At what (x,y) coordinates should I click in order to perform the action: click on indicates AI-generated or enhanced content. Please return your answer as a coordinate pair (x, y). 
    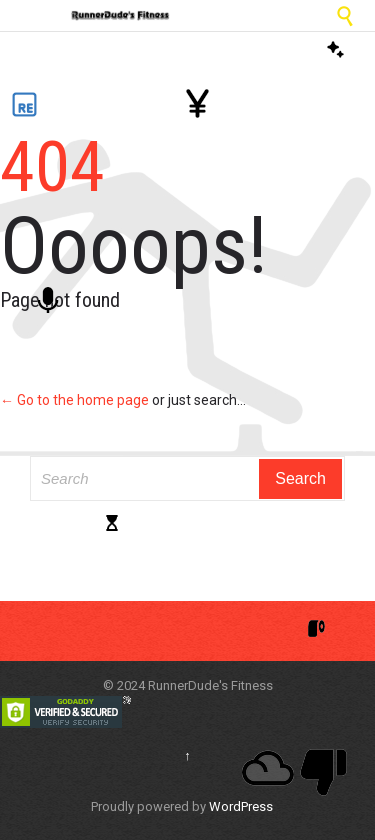
    Looking at the image, I should click on (335, 49).